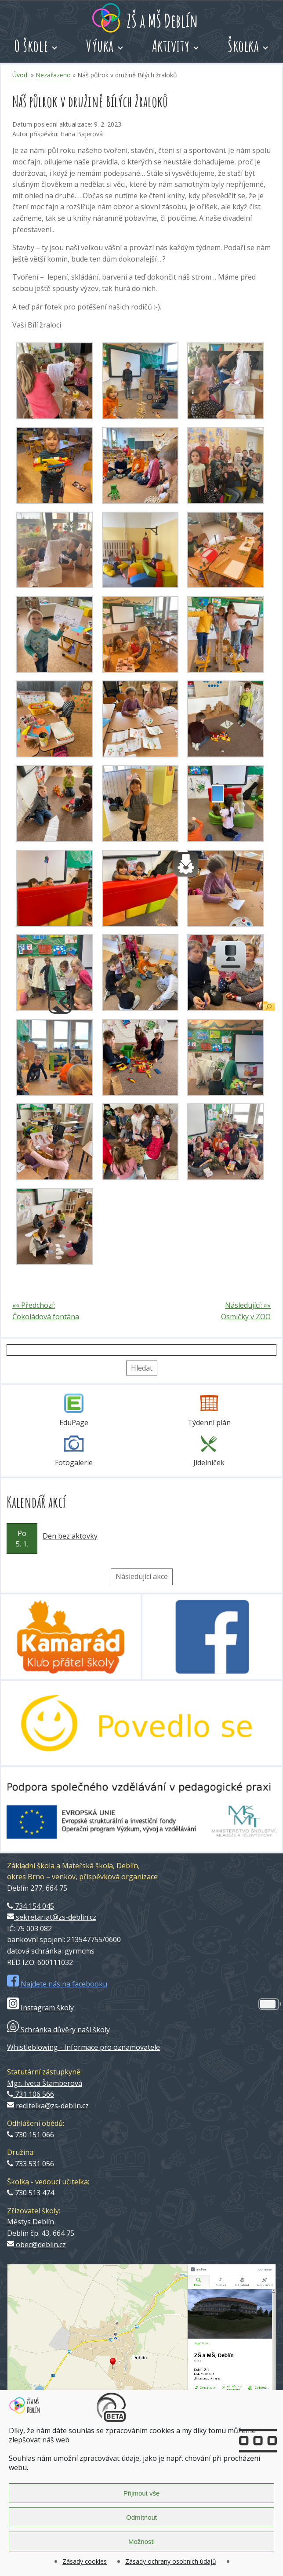 The image size is (283, 2576). Describe the element at coordinates (54, 1127) in the screenshot. I see `access help or support documentation` at that location.